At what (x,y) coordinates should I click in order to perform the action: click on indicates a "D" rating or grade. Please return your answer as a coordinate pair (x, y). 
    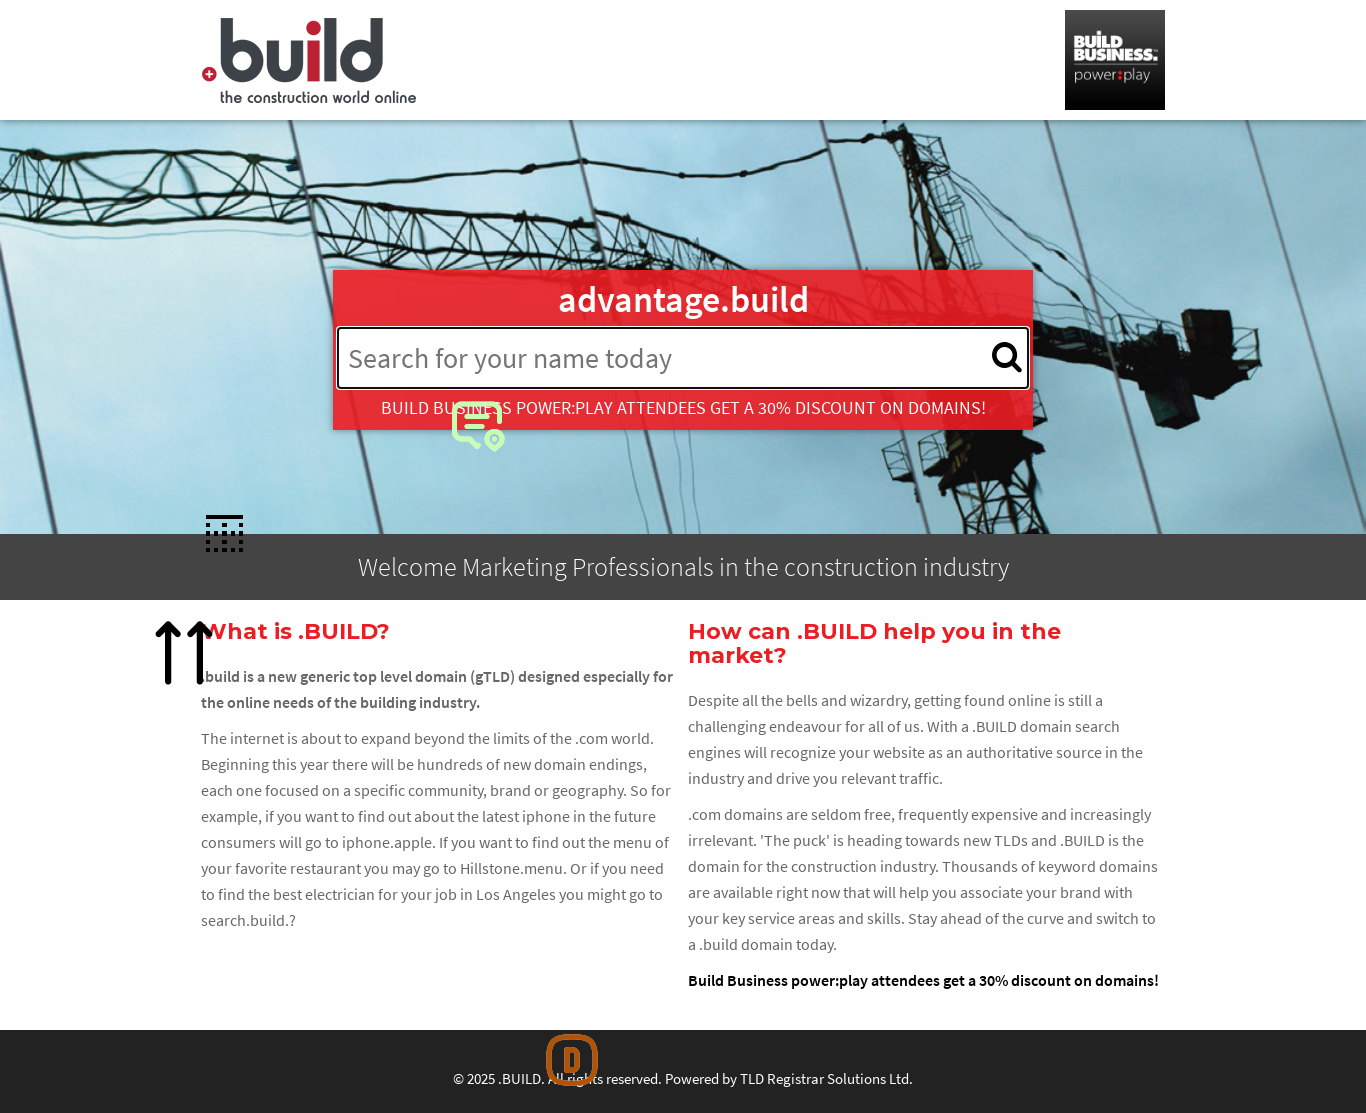
    Looking at the image, I should click on (572, 1060).